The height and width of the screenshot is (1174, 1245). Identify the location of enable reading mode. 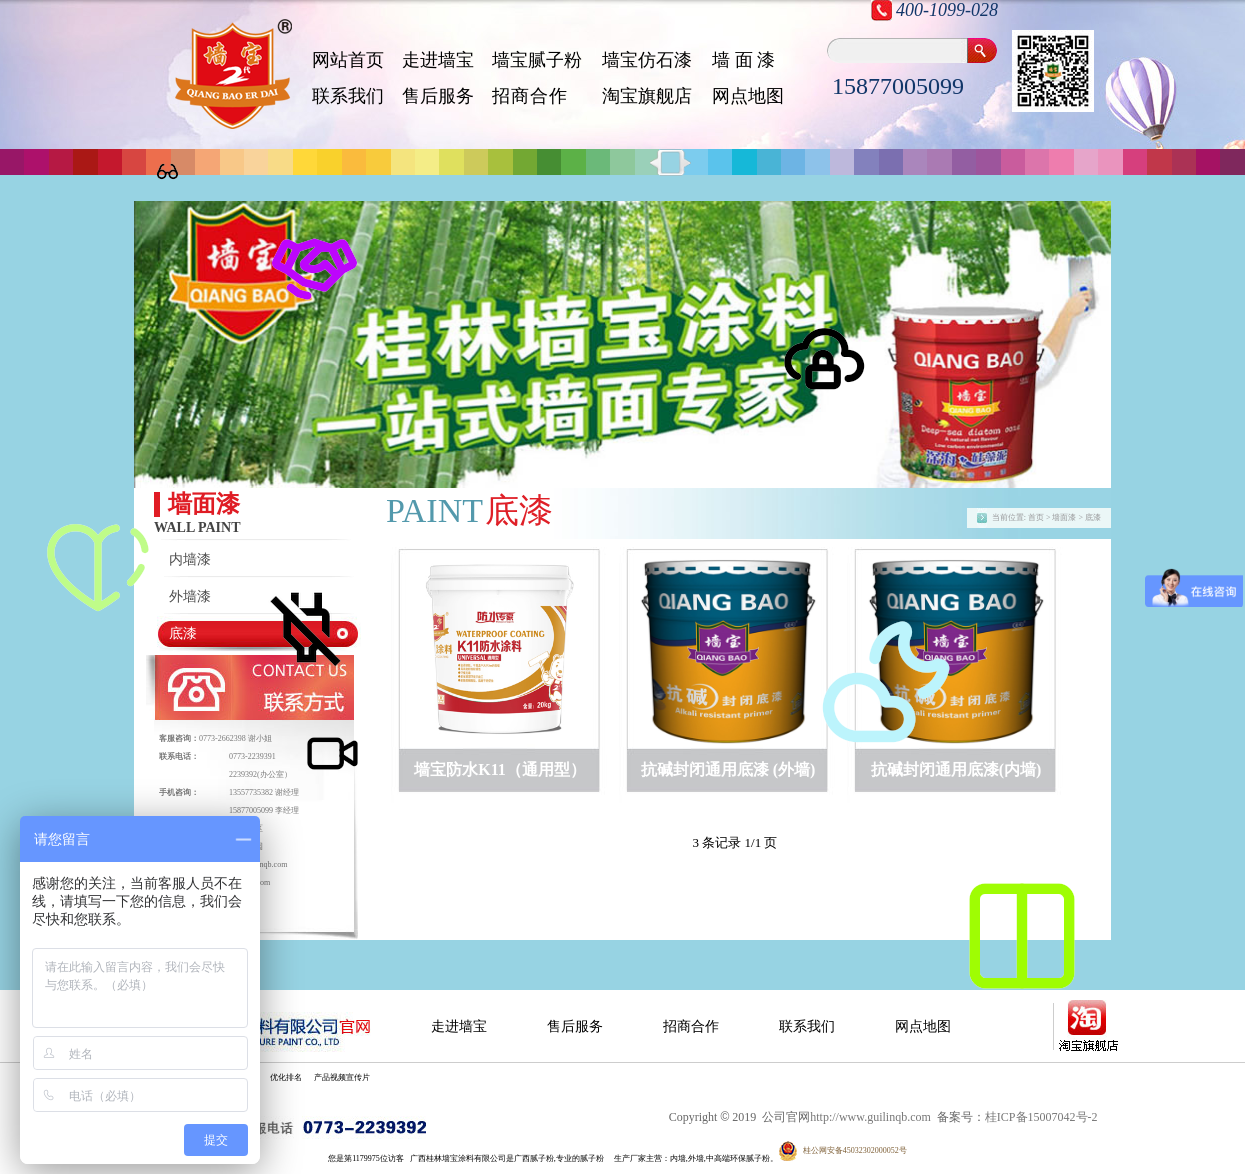
(167, 171).